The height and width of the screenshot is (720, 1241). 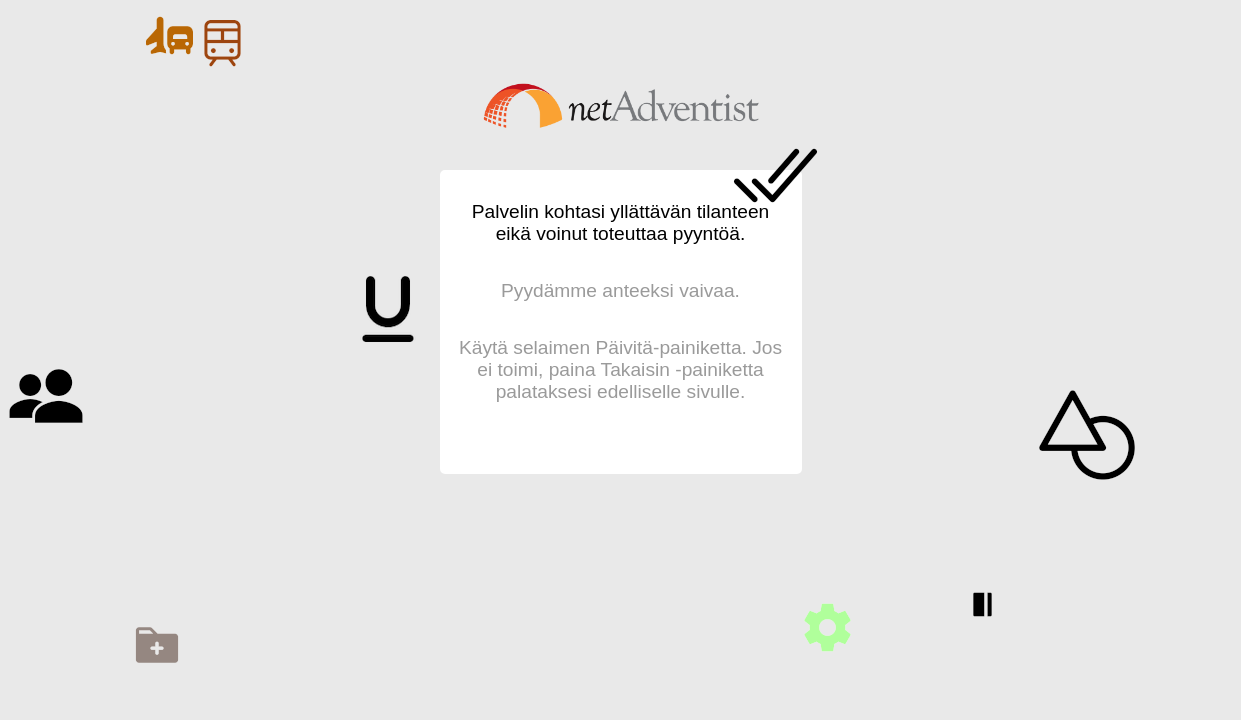 I want to click on access shape tools or drawing options, so click(x=1087, y=435).